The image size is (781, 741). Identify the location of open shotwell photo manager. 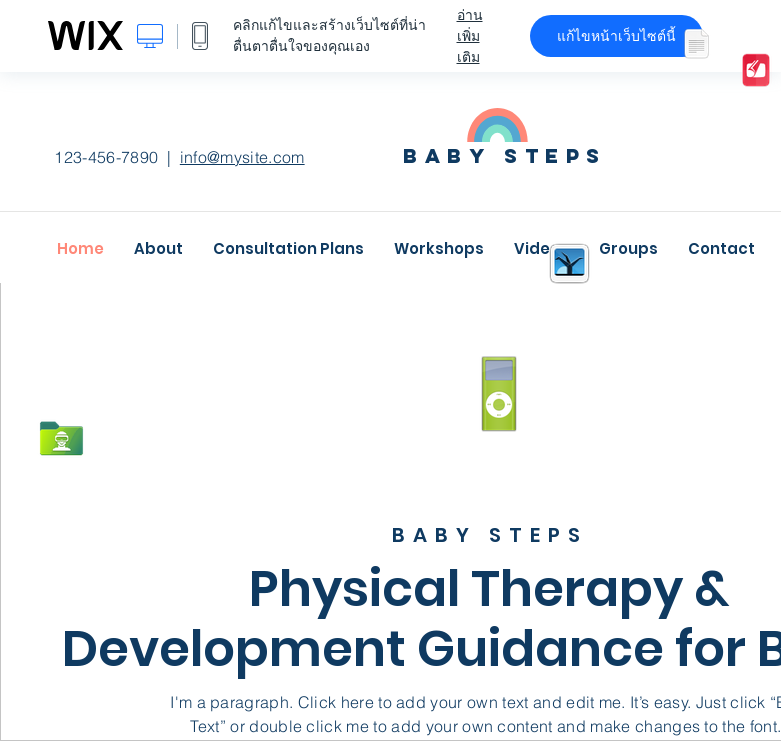
(569, 263).